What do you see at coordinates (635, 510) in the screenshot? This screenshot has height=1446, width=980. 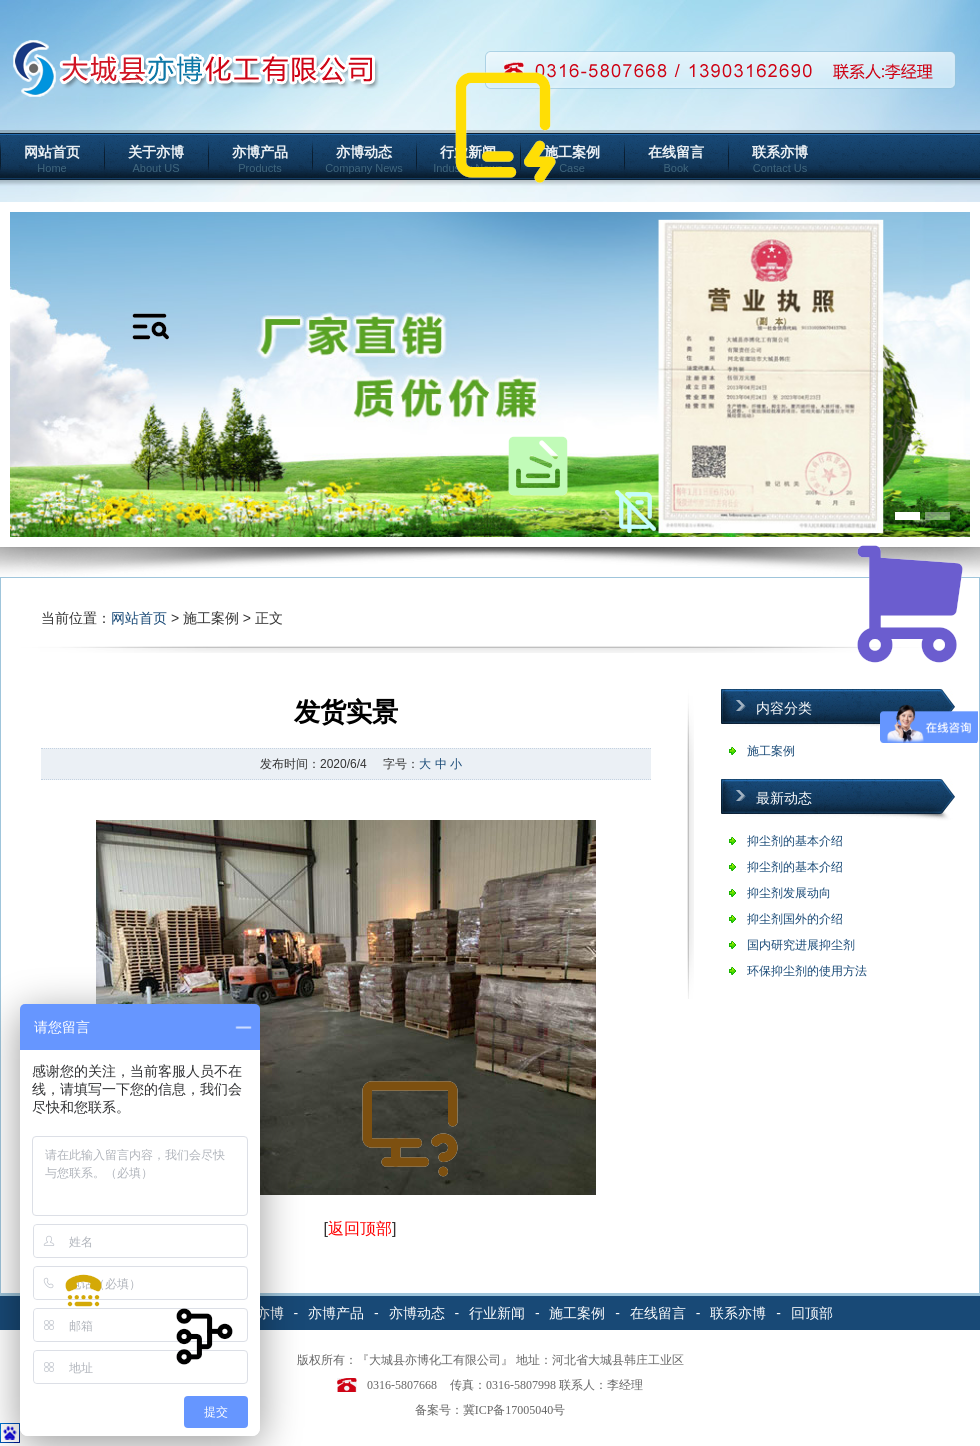 I see `notebook feature is disabled or unavailable` at bounding box center [635, 510].